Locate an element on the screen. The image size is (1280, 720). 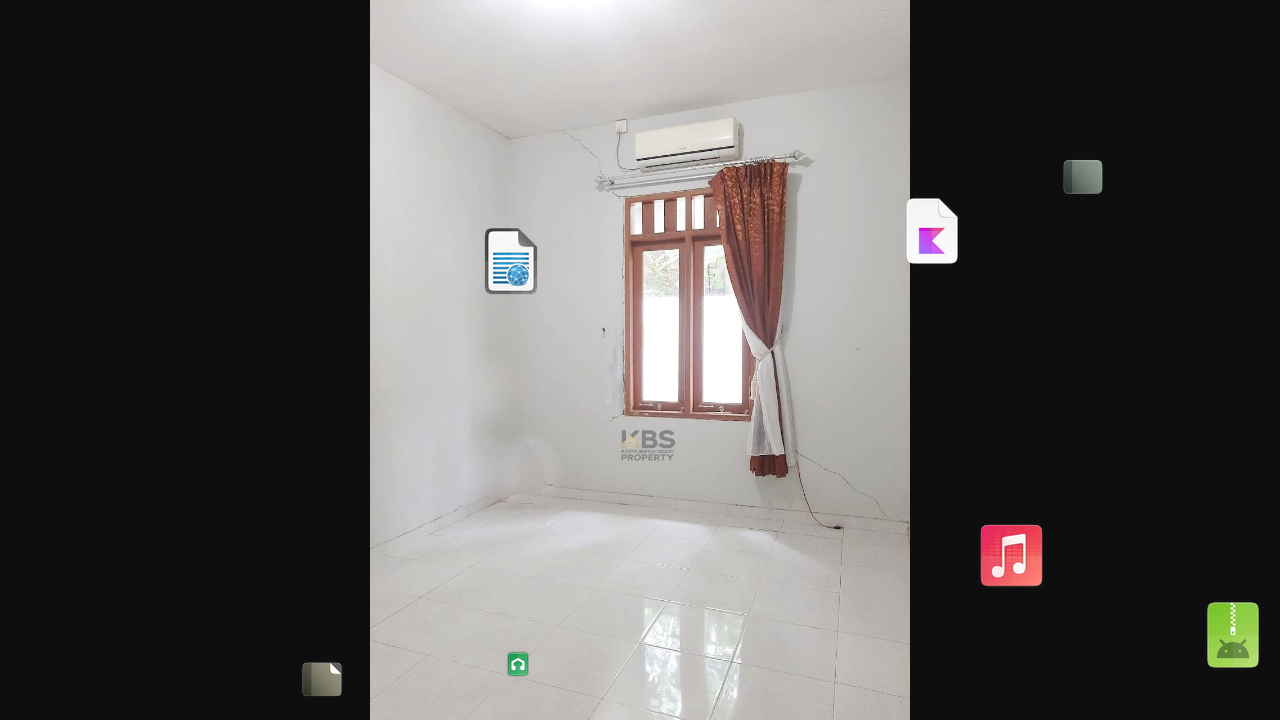
an LMMS music project file is located at coordinates (518, 664).